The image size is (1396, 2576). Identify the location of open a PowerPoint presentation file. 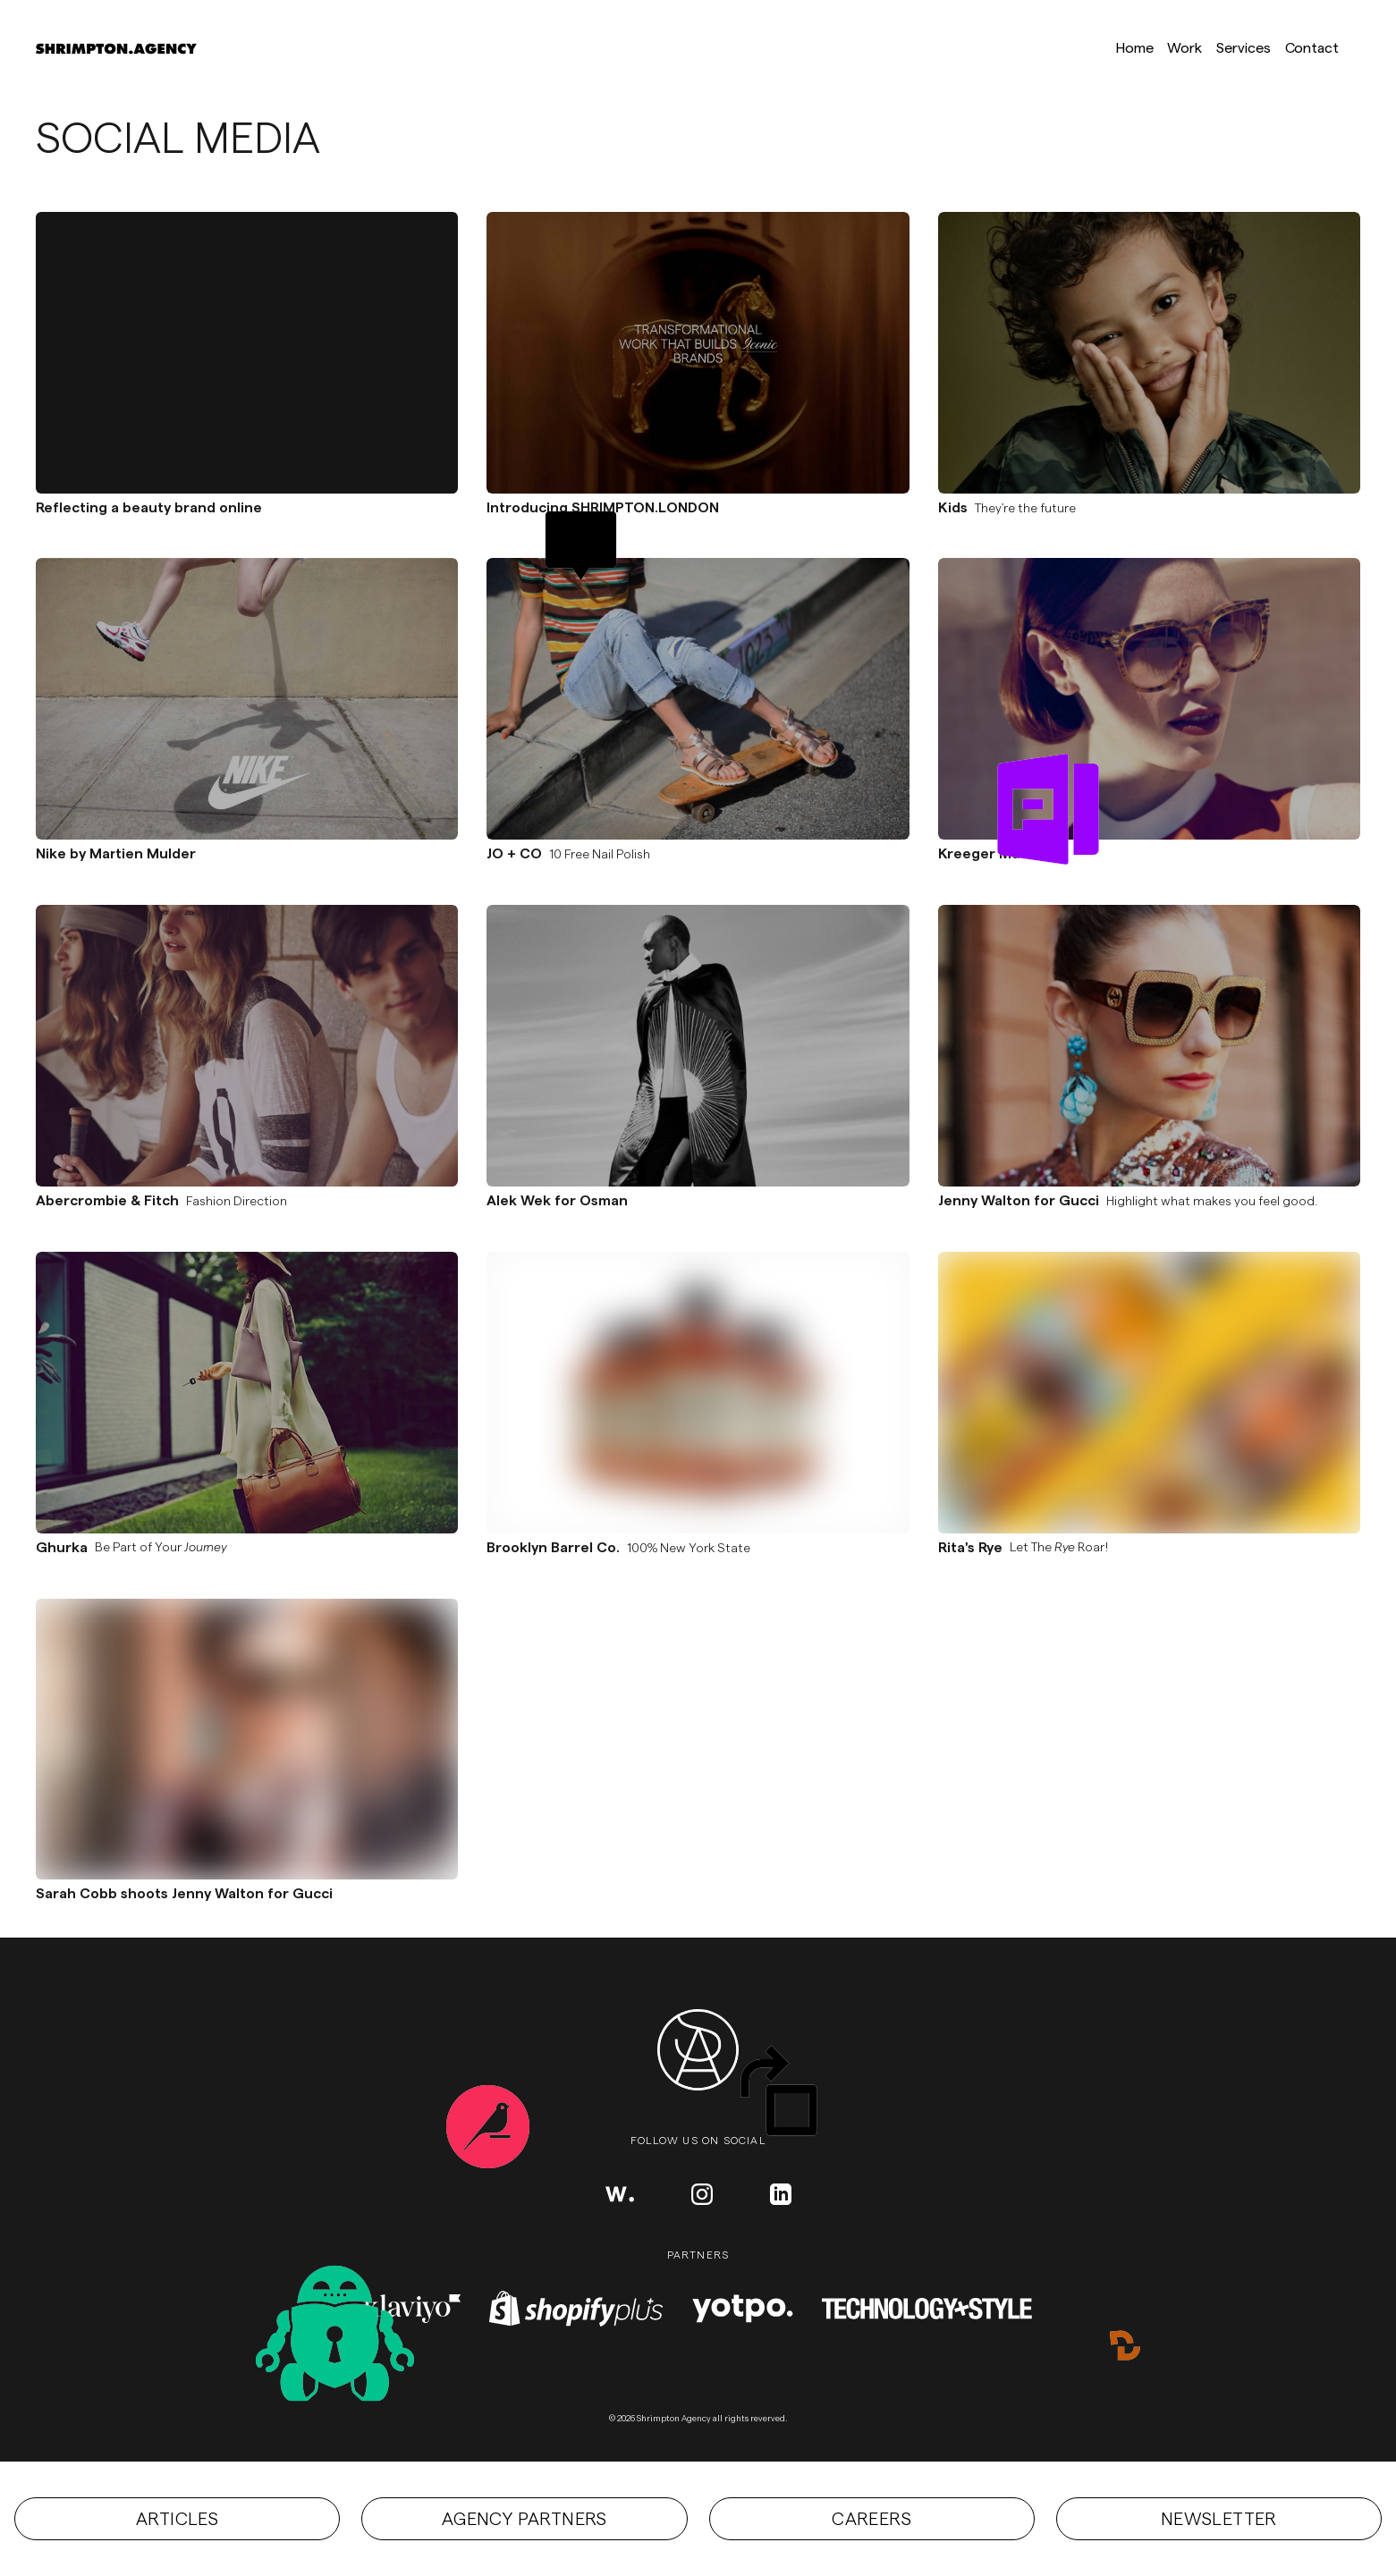
(1048, 809).